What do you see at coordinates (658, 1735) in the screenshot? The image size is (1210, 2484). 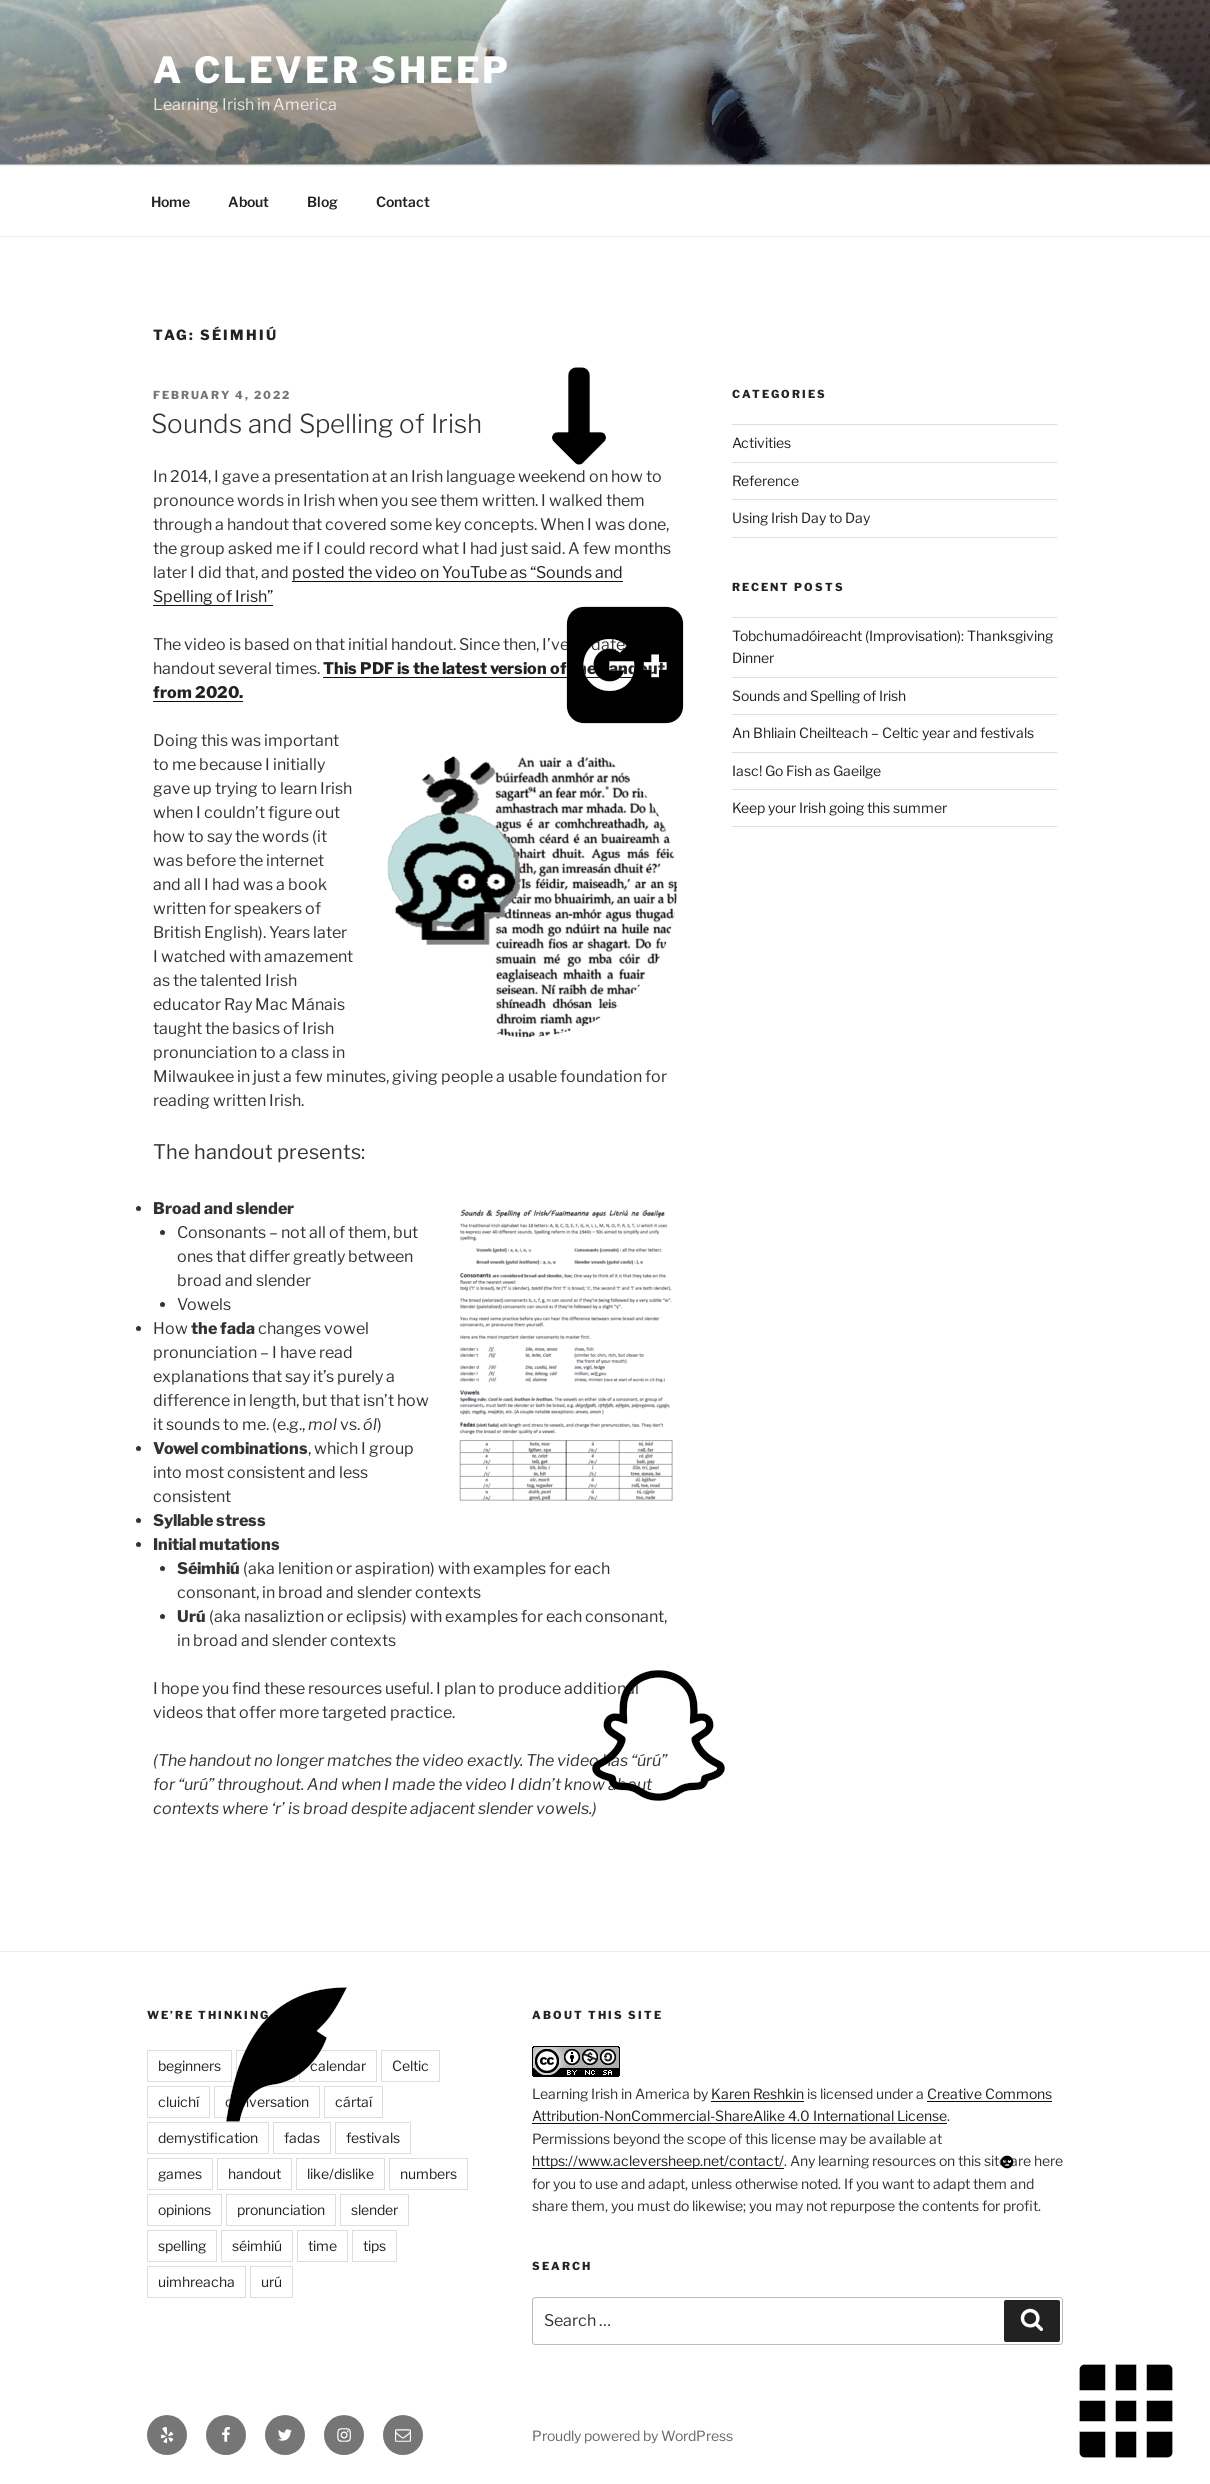 I see `open snapchat app` at bounding box center [658, 1735].